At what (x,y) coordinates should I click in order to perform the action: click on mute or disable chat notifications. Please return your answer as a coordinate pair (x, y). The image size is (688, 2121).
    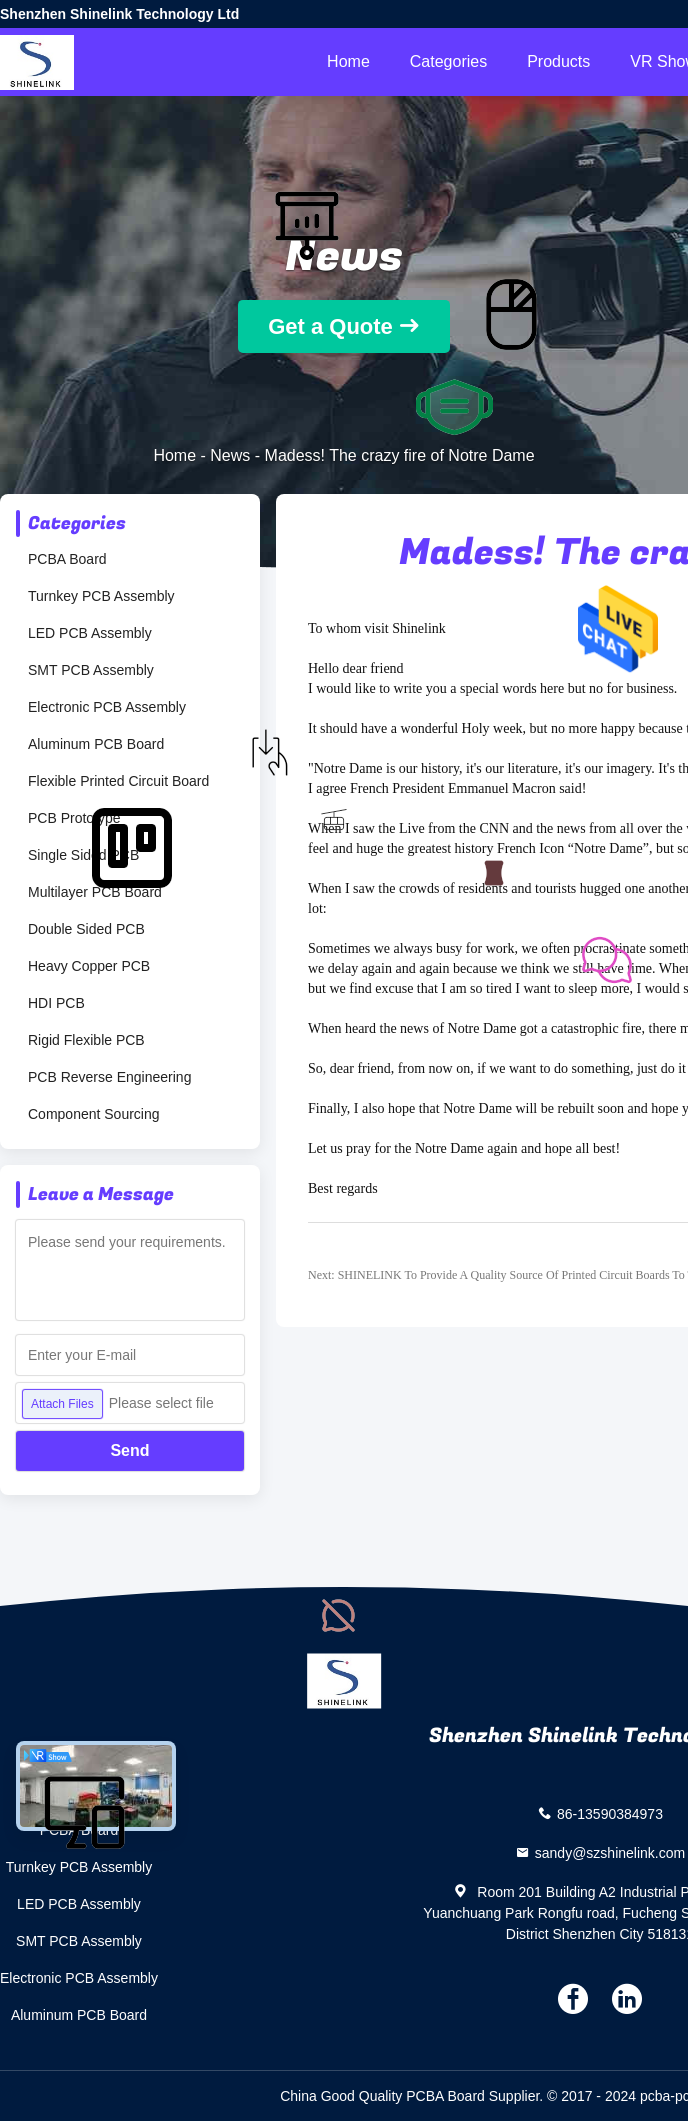
    Looking at the image, I should click on (338, 1615).